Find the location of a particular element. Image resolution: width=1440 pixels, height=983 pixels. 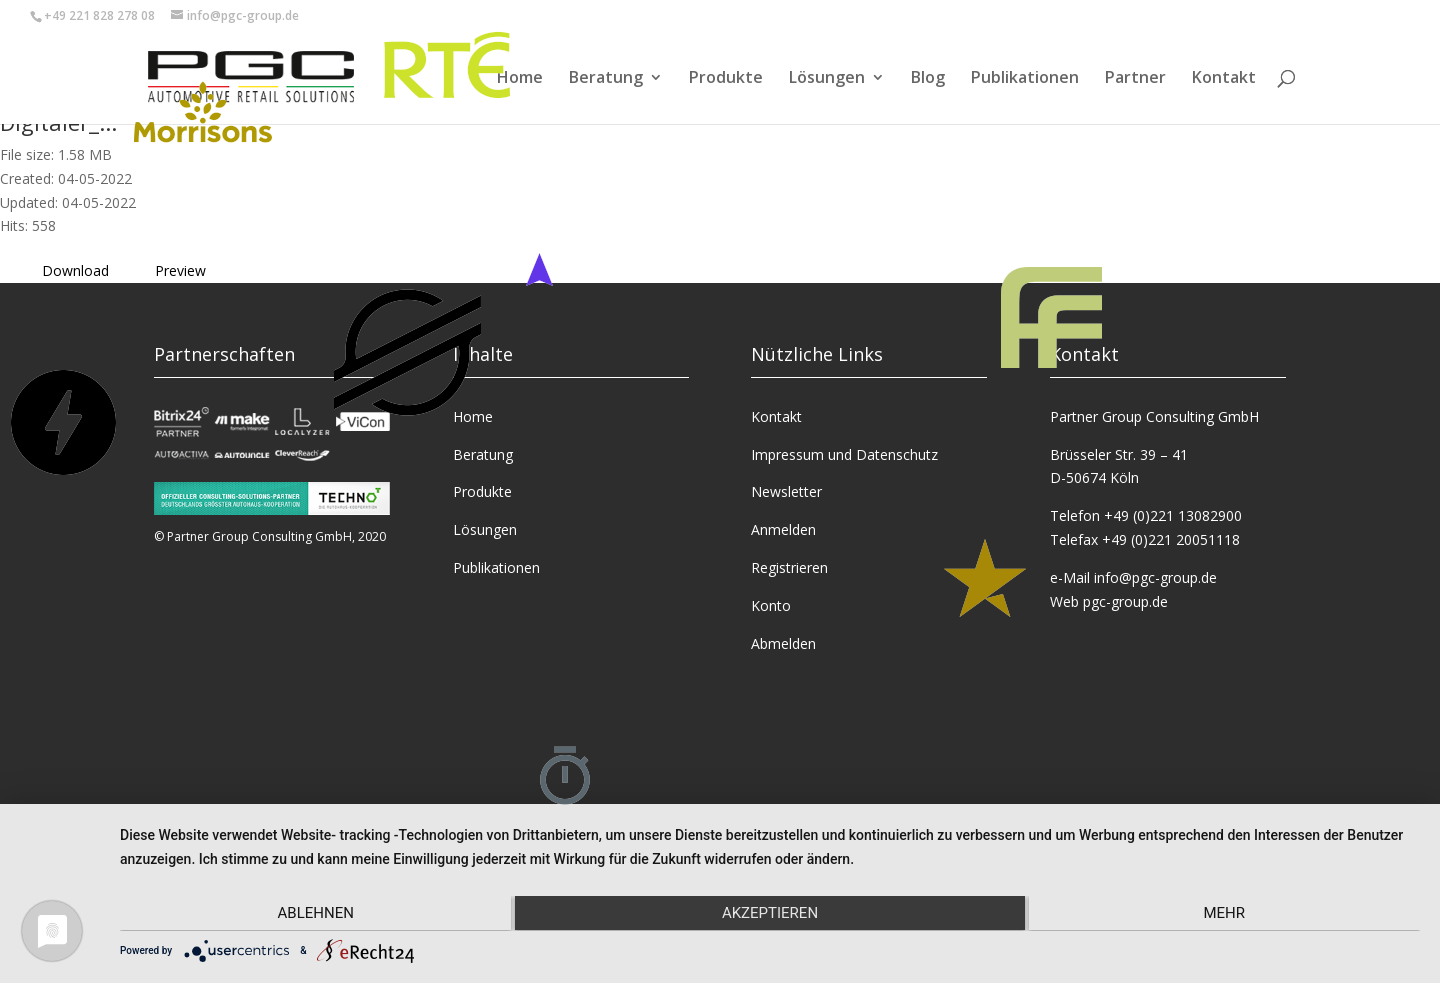

radar app logo is located at coordinates (539, 269).